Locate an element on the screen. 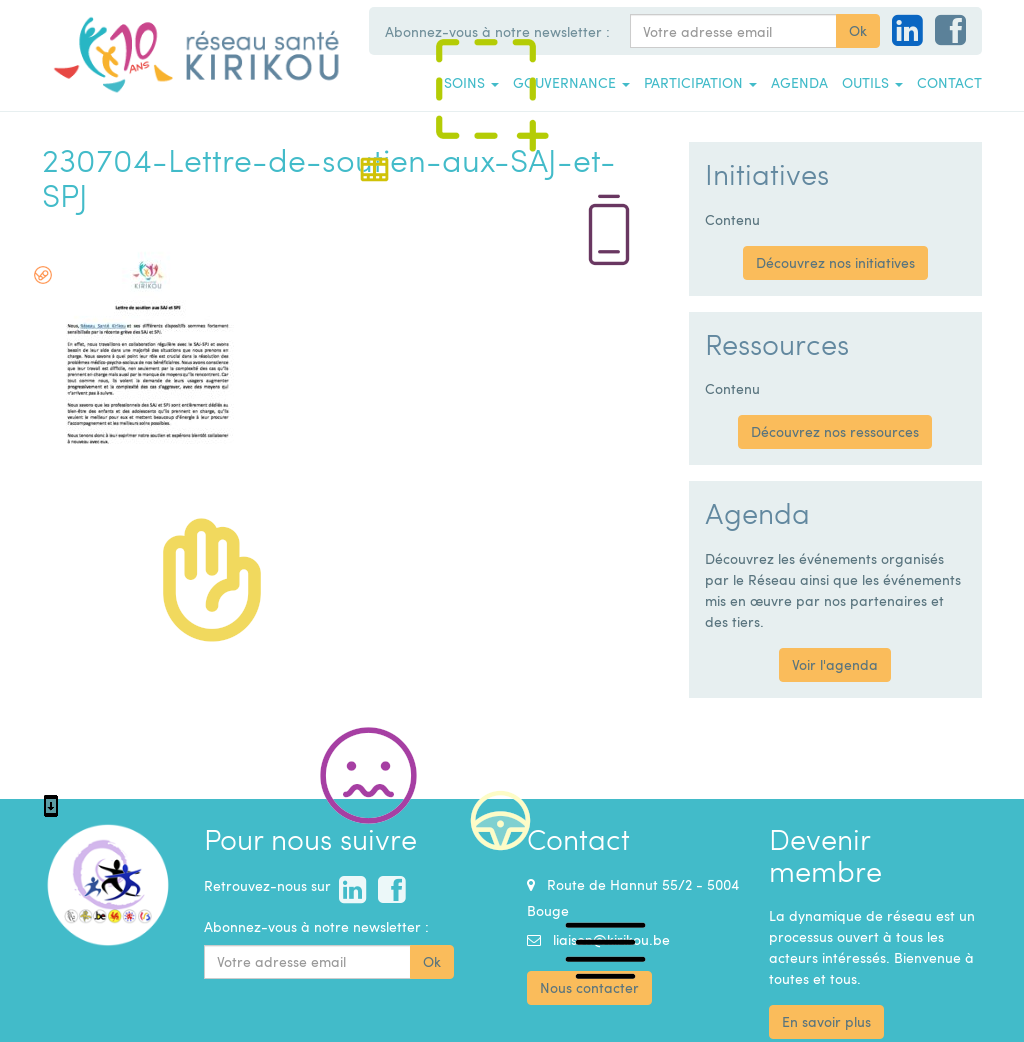  add to current selection is located at coordinates (486, 89).